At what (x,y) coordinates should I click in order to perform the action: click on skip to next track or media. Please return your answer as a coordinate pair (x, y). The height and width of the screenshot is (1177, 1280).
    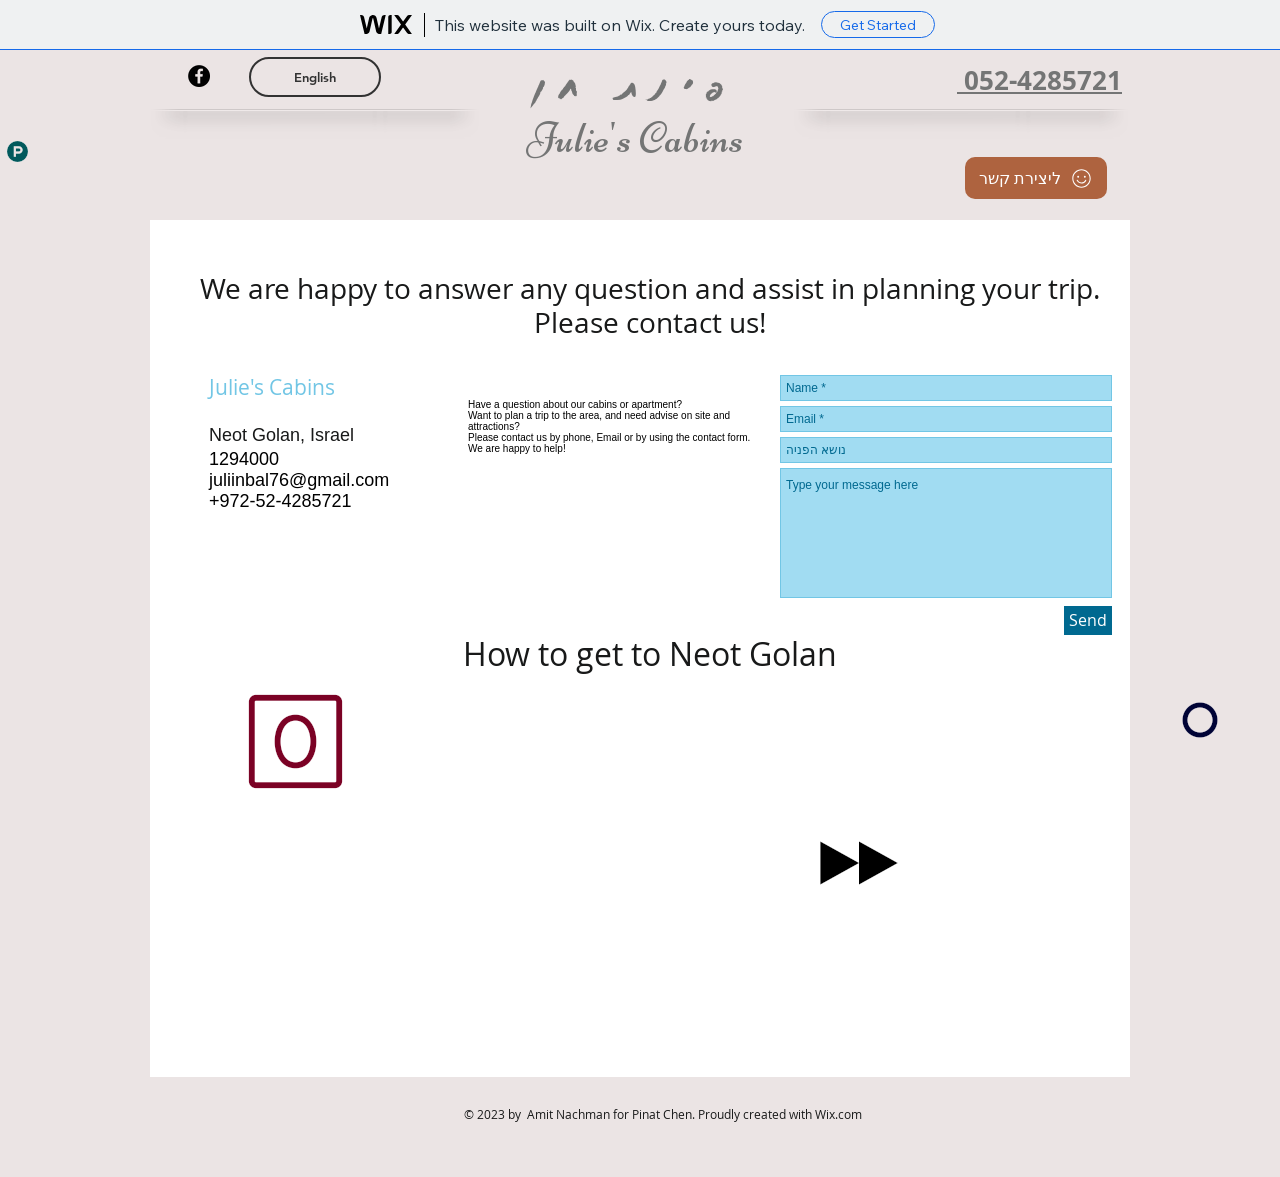
    Looking at the image, I should click on (859, 863).